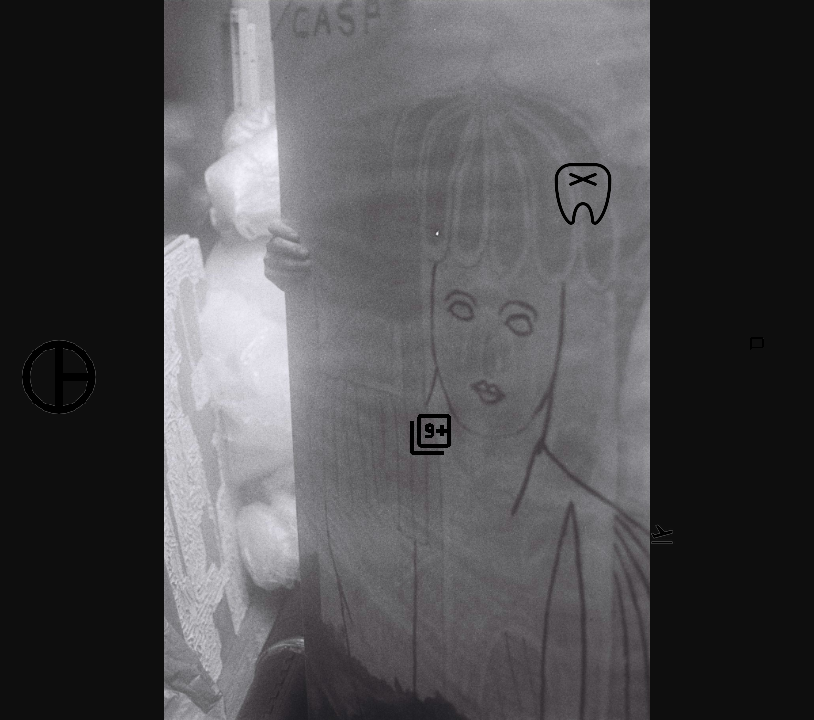 This screenshot has height=720, width=814. I want to click on view flight departure information, so click(662, 534).